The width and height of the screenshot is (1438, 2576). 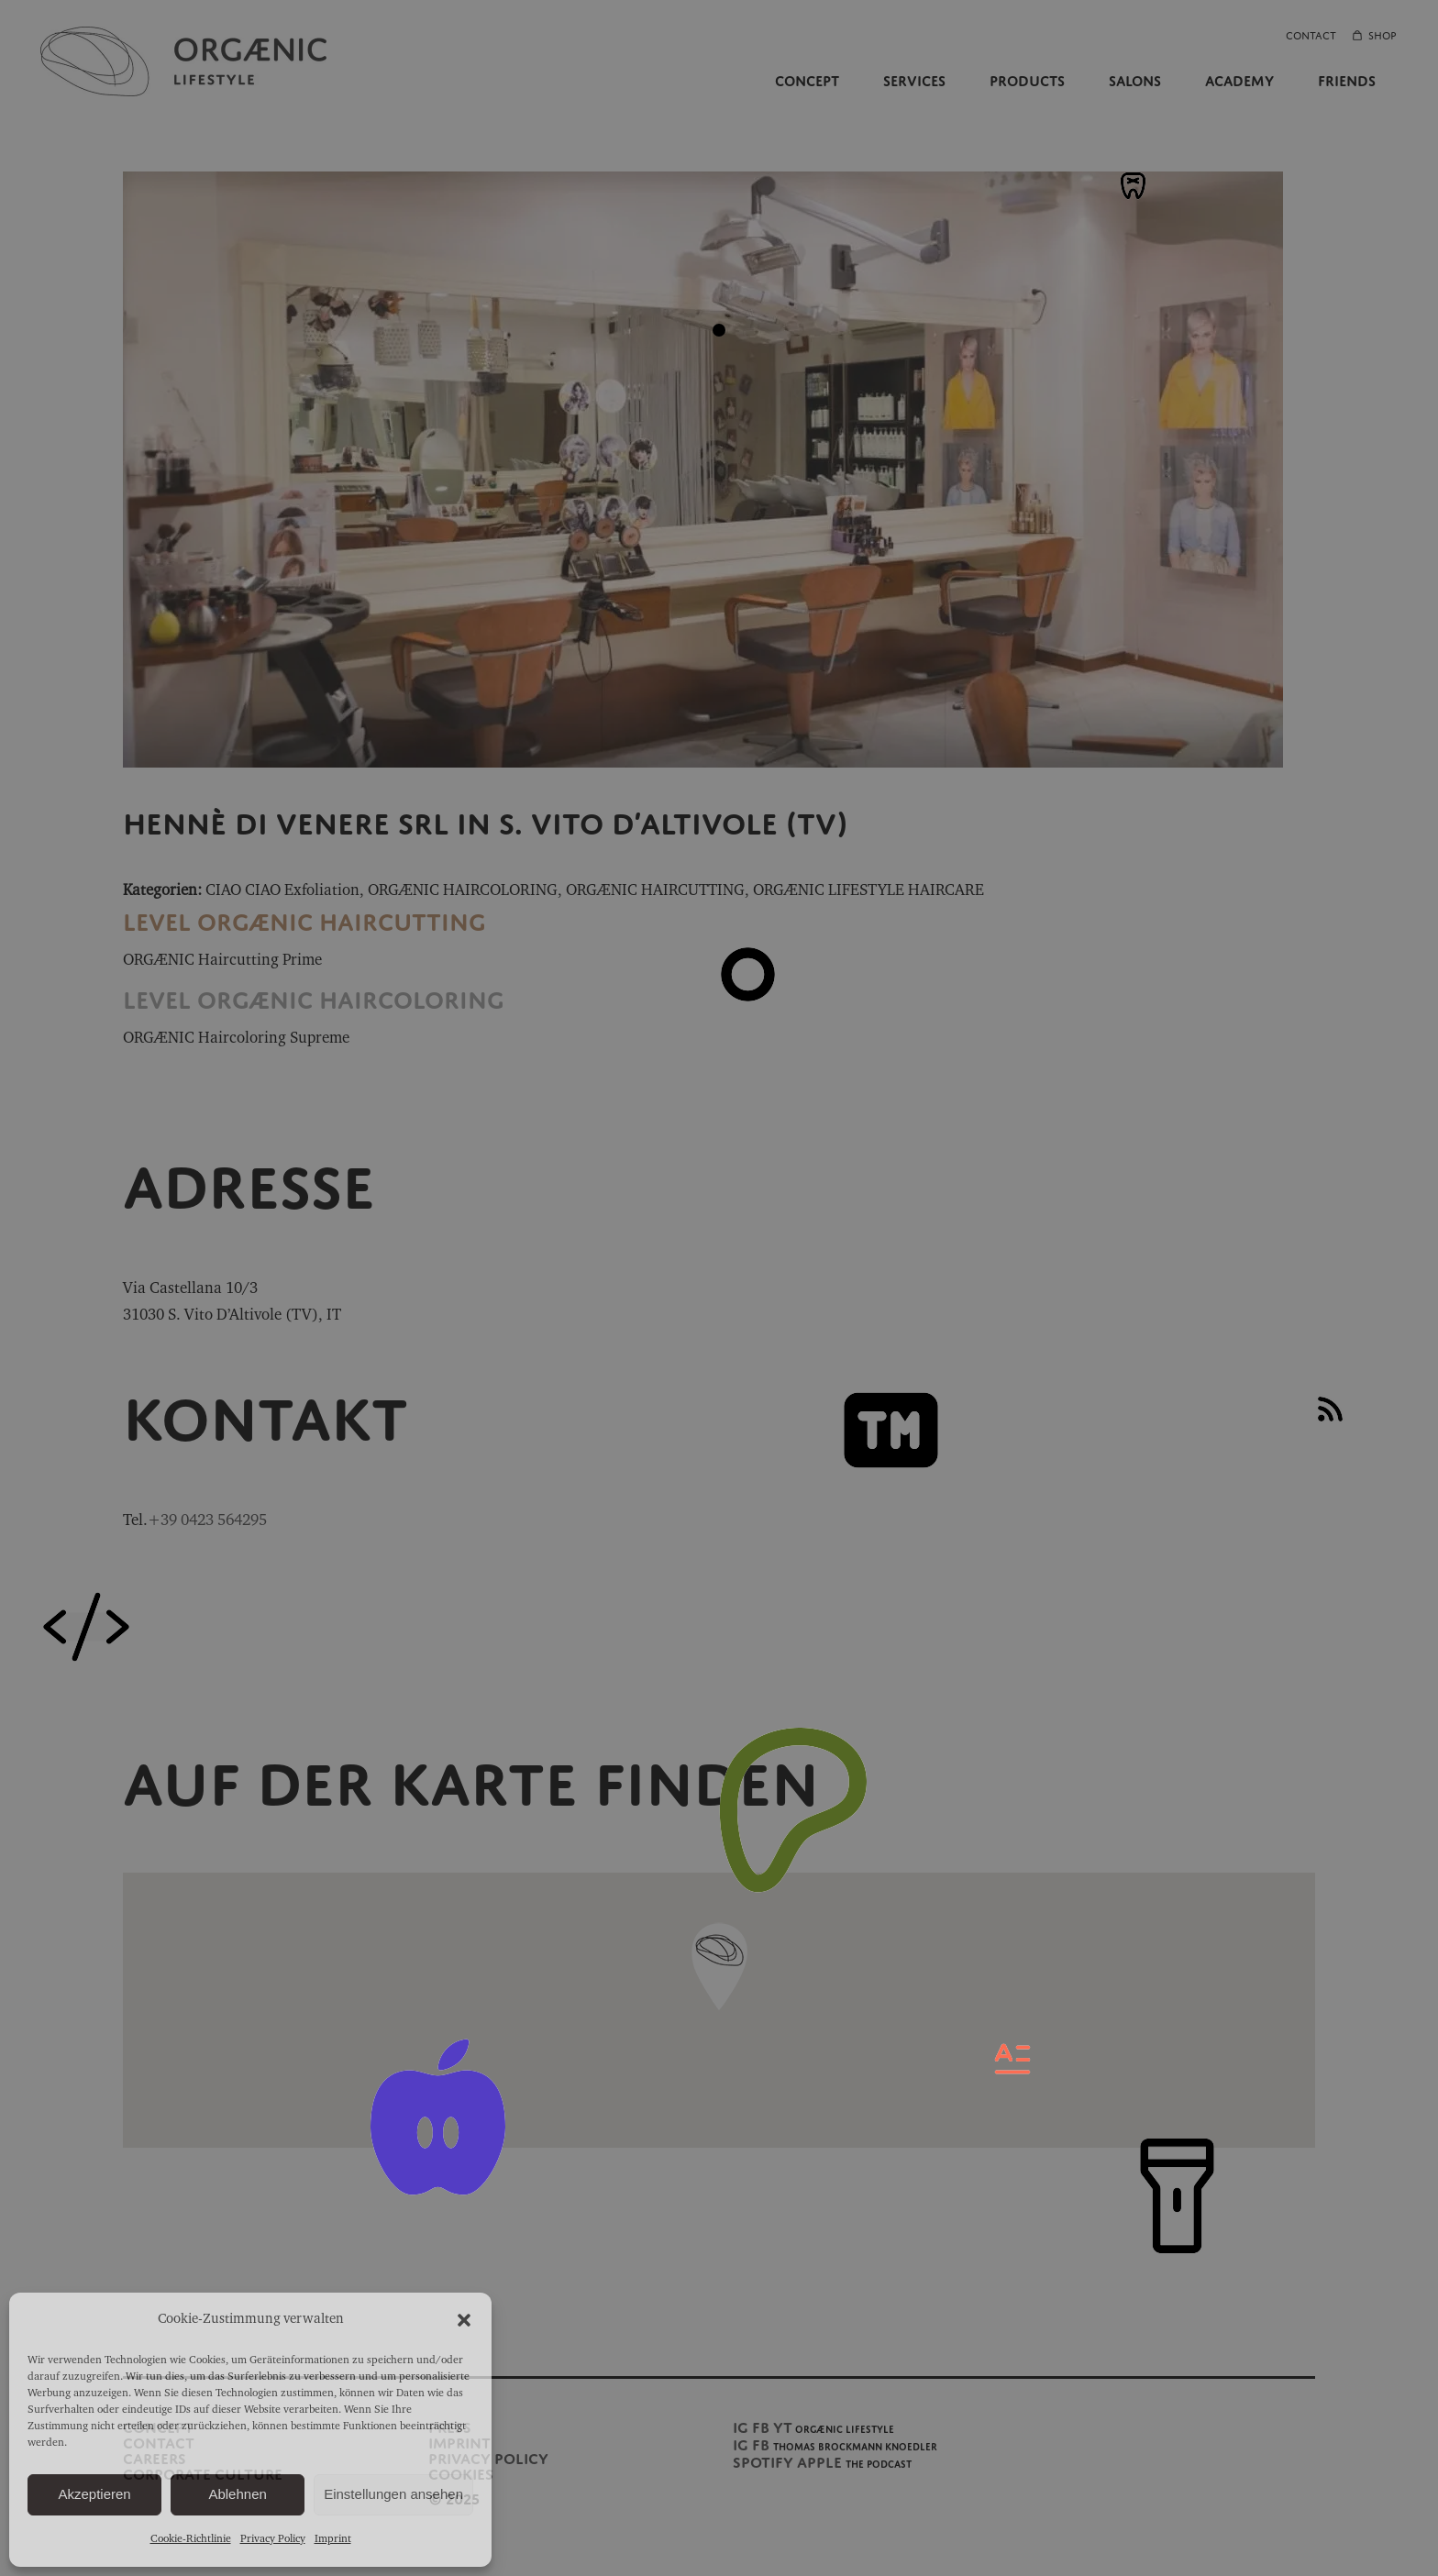 I want to click on indicates a data point or marker on a graph, so click(x=747, y=974).